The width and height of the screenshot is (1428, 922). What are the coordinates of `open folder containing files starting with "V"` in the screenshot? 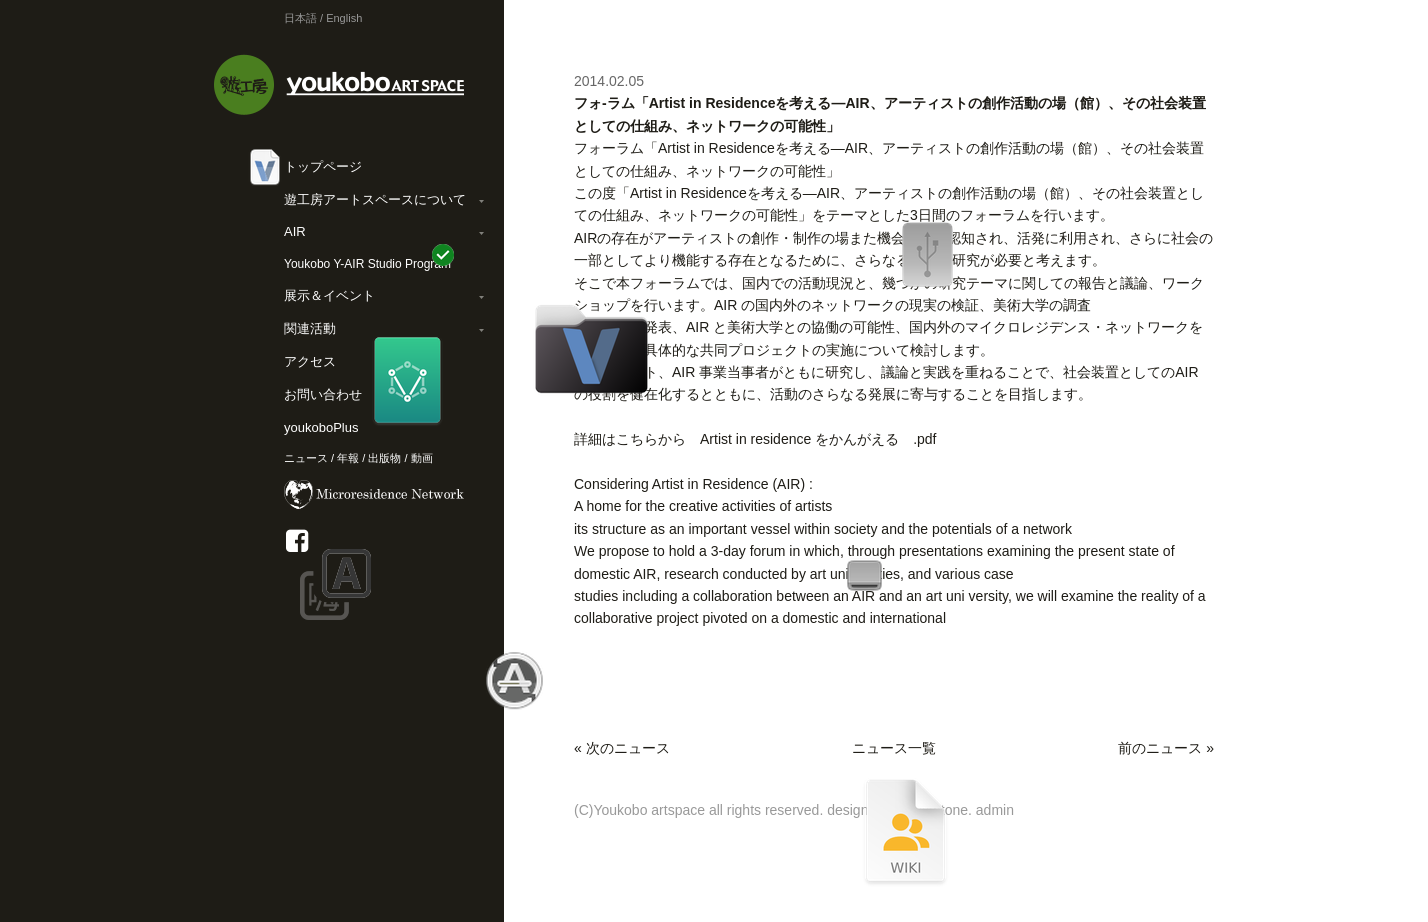 It's located at (591, 352).